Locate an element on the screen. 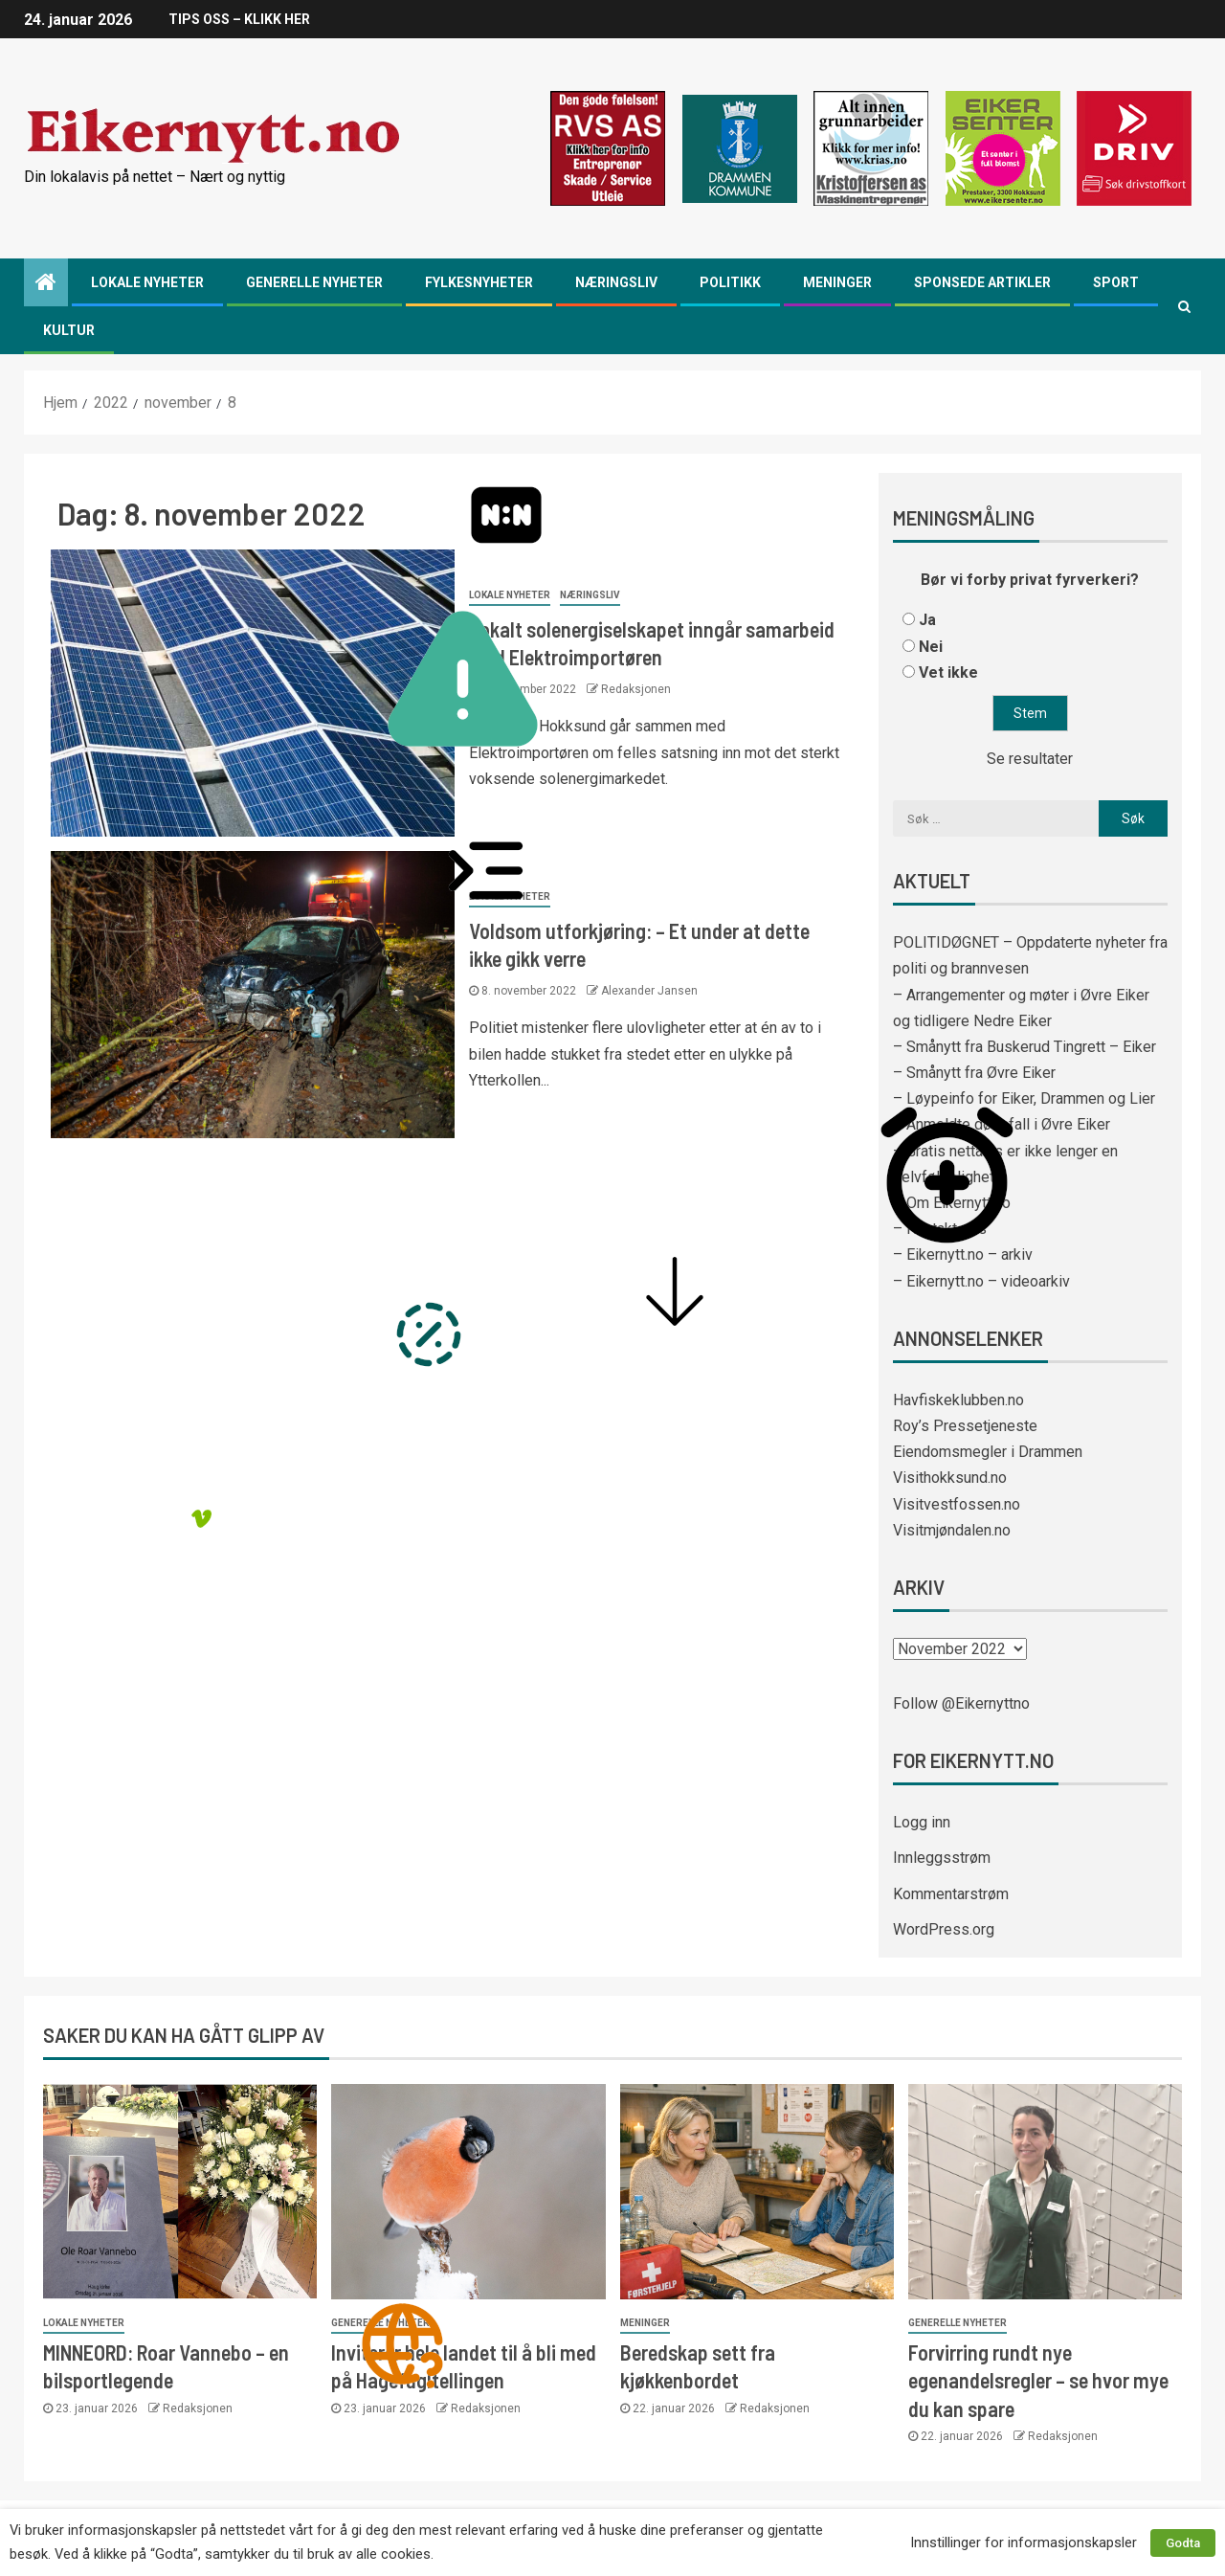 The width and height of the screenshot is (1225, 2576). open vimeo app is located at coordinates (201, 1518).